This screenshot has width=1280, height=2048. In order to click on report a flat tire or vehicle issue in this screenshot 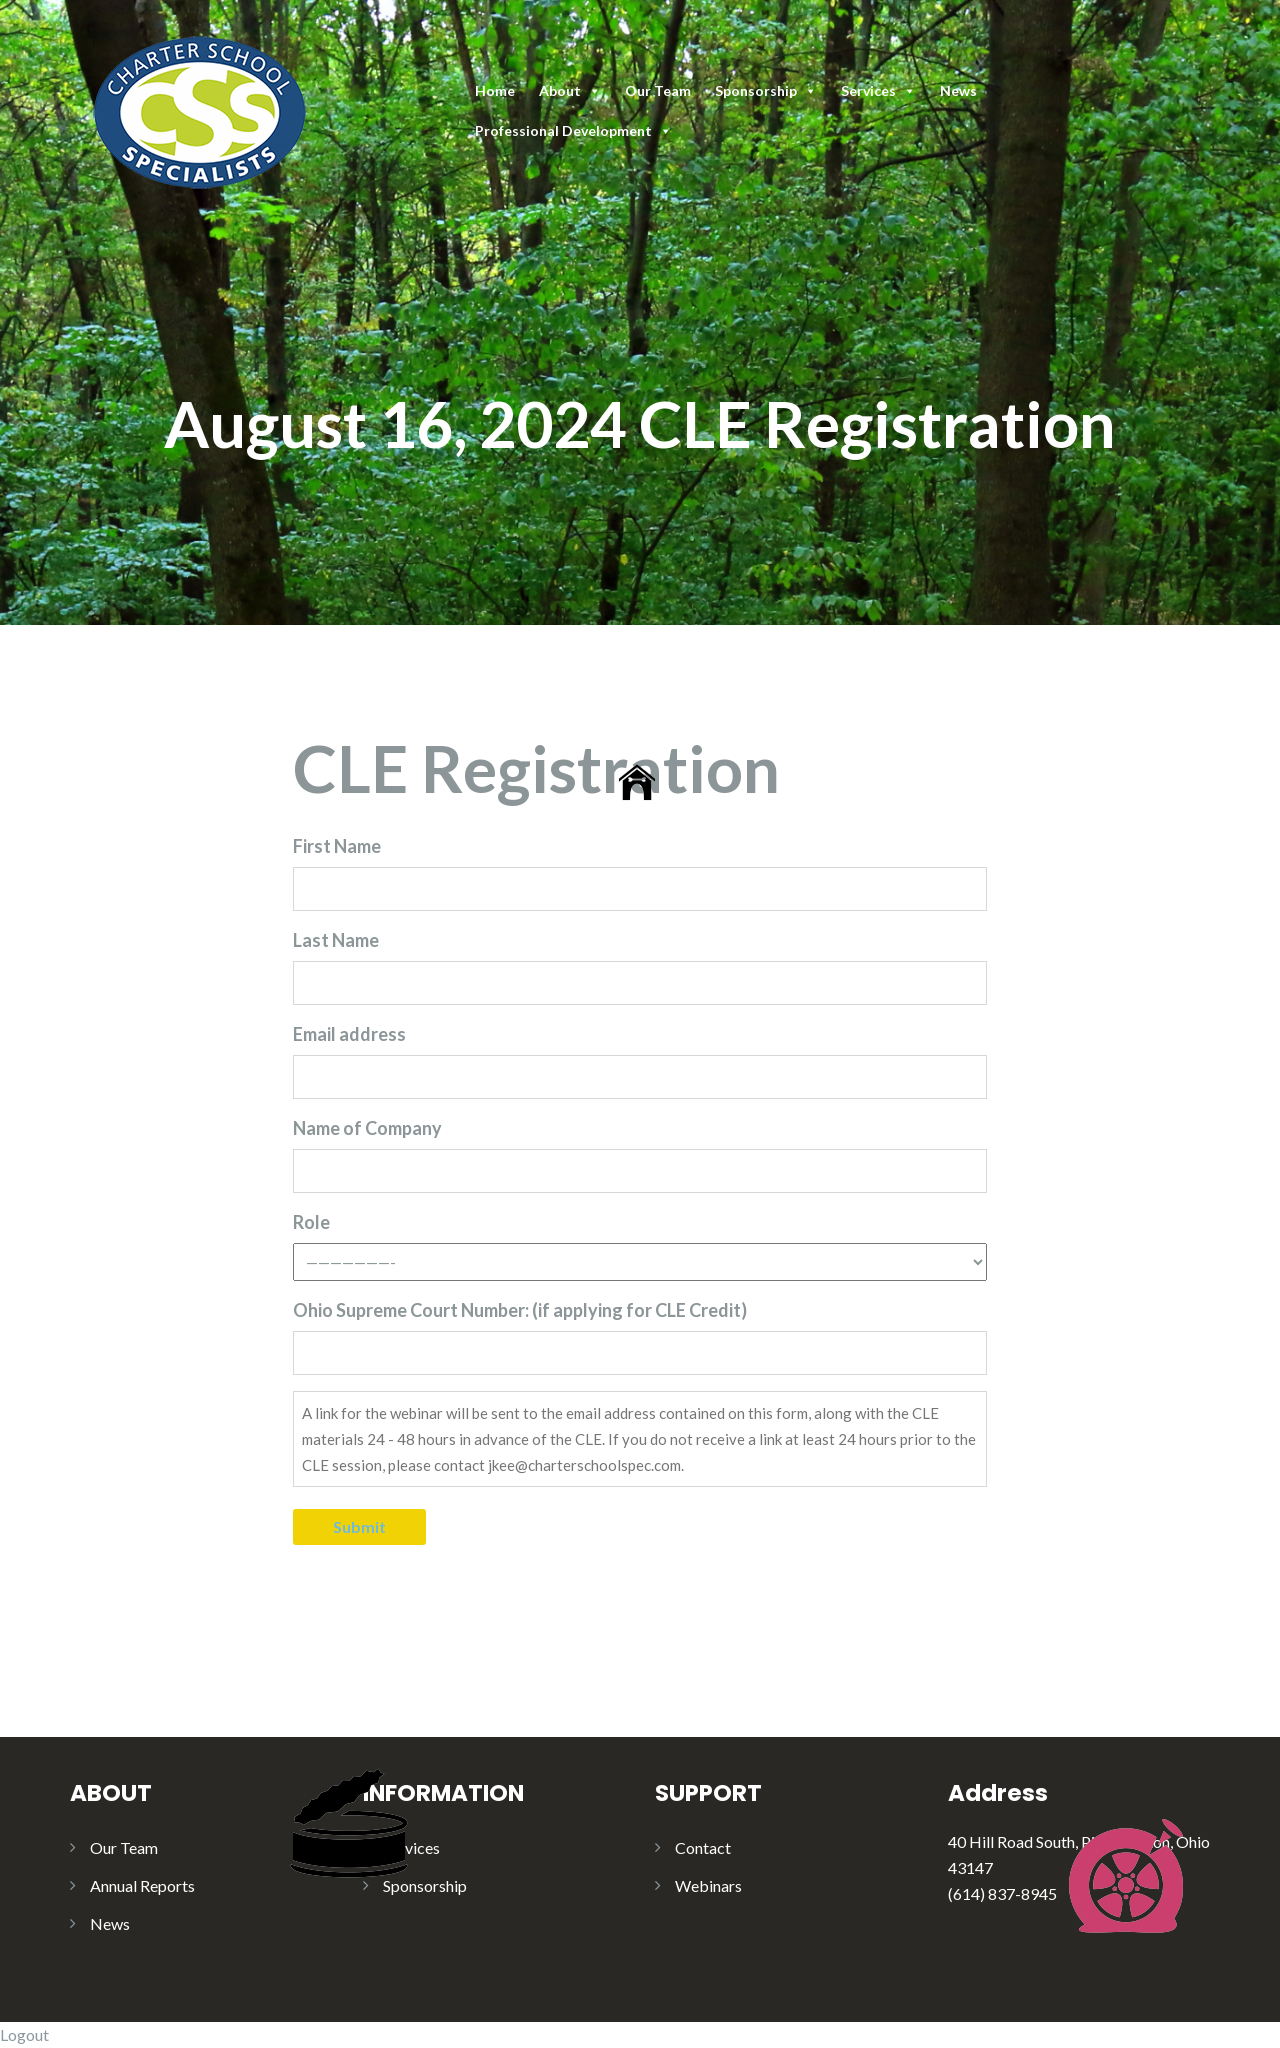, I will do `click(1126, 1876)`.